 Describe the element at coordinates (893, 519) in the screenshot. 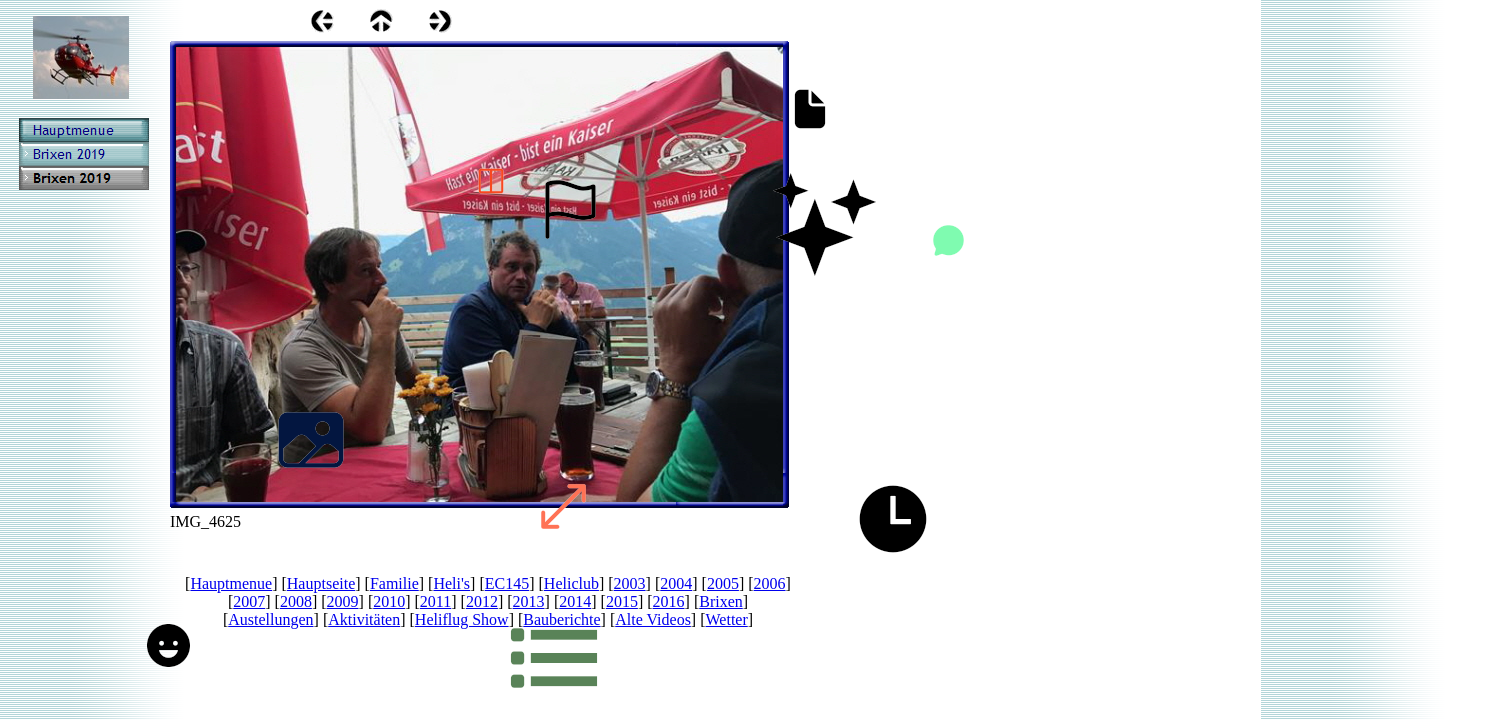

I see `view time or clock settings` at that location.